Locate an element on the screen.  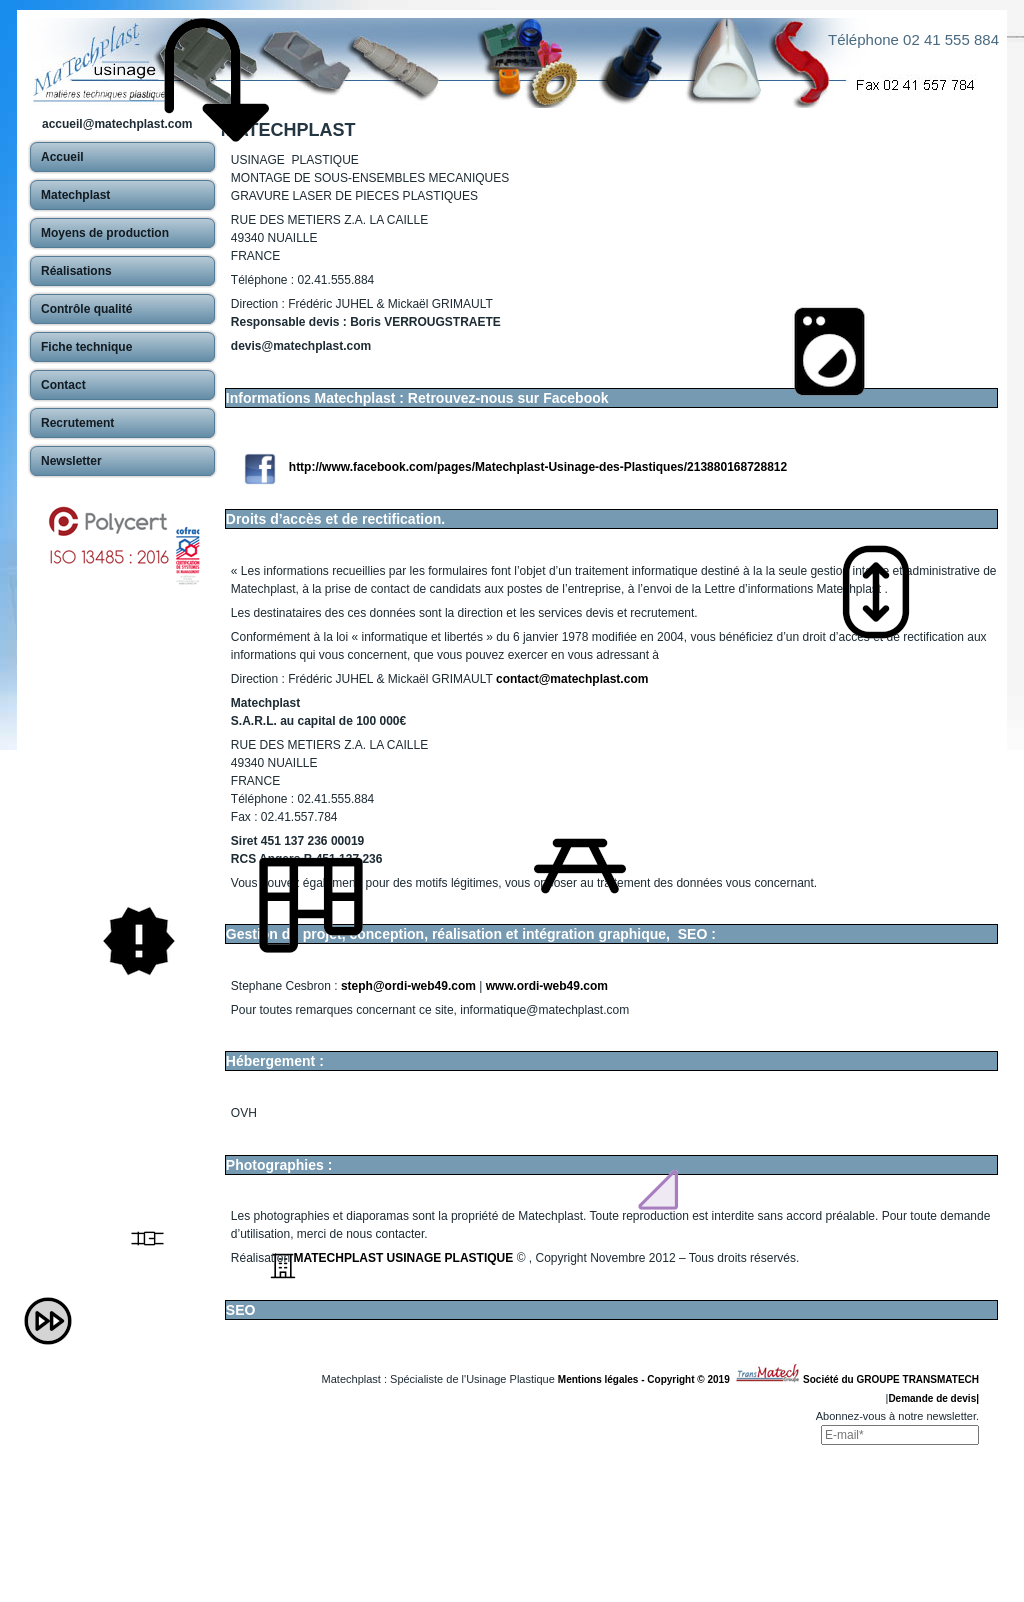
view company or business information is located at coordinates (283, 1266).